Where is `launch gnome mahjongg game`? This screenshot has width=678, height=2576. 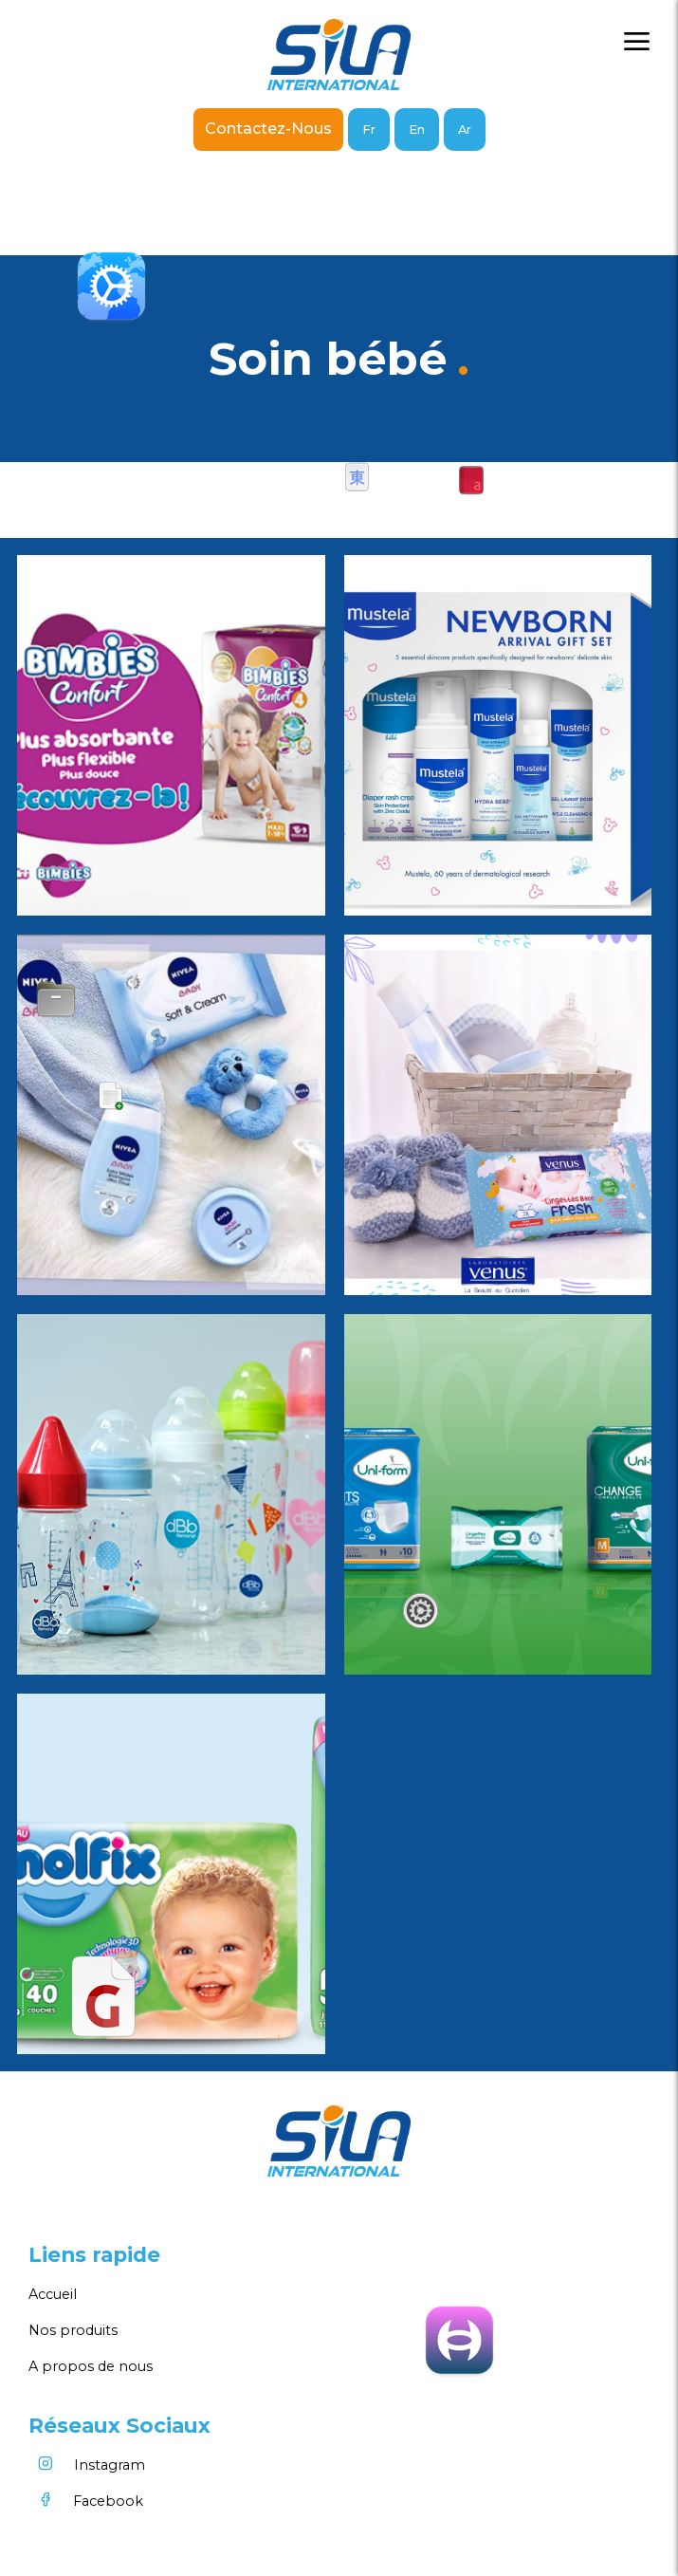 launch gnome mahjongg game is located at coordinates (357, 476).